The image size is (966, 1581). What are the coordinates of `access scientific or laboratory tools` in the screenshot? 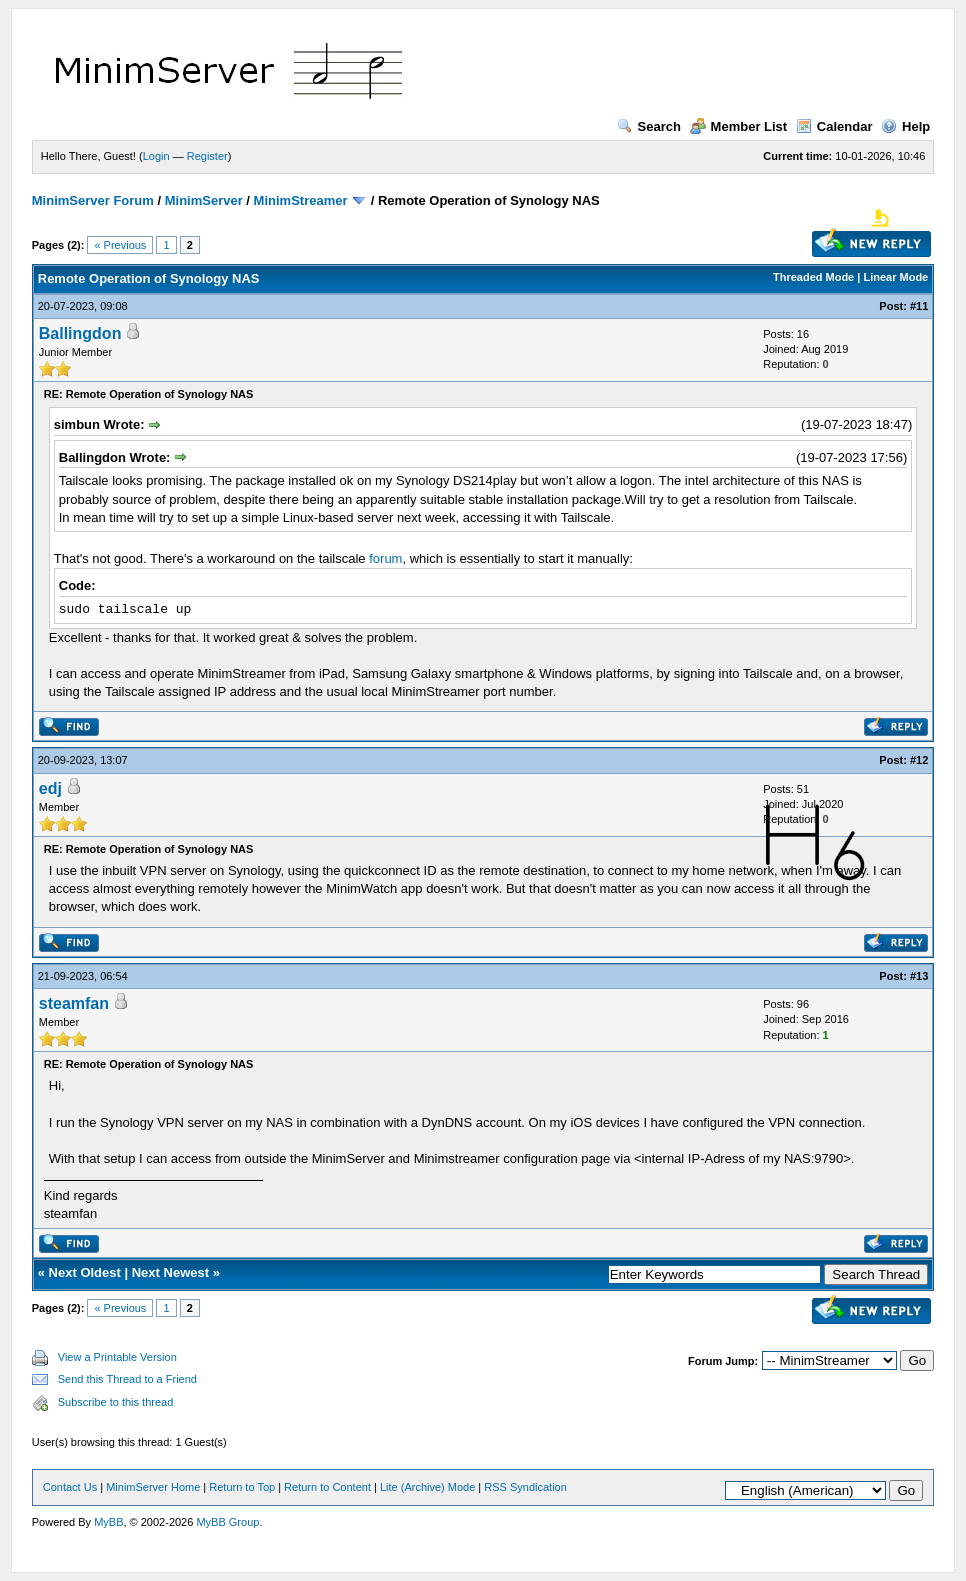 It's located at (880, 218).